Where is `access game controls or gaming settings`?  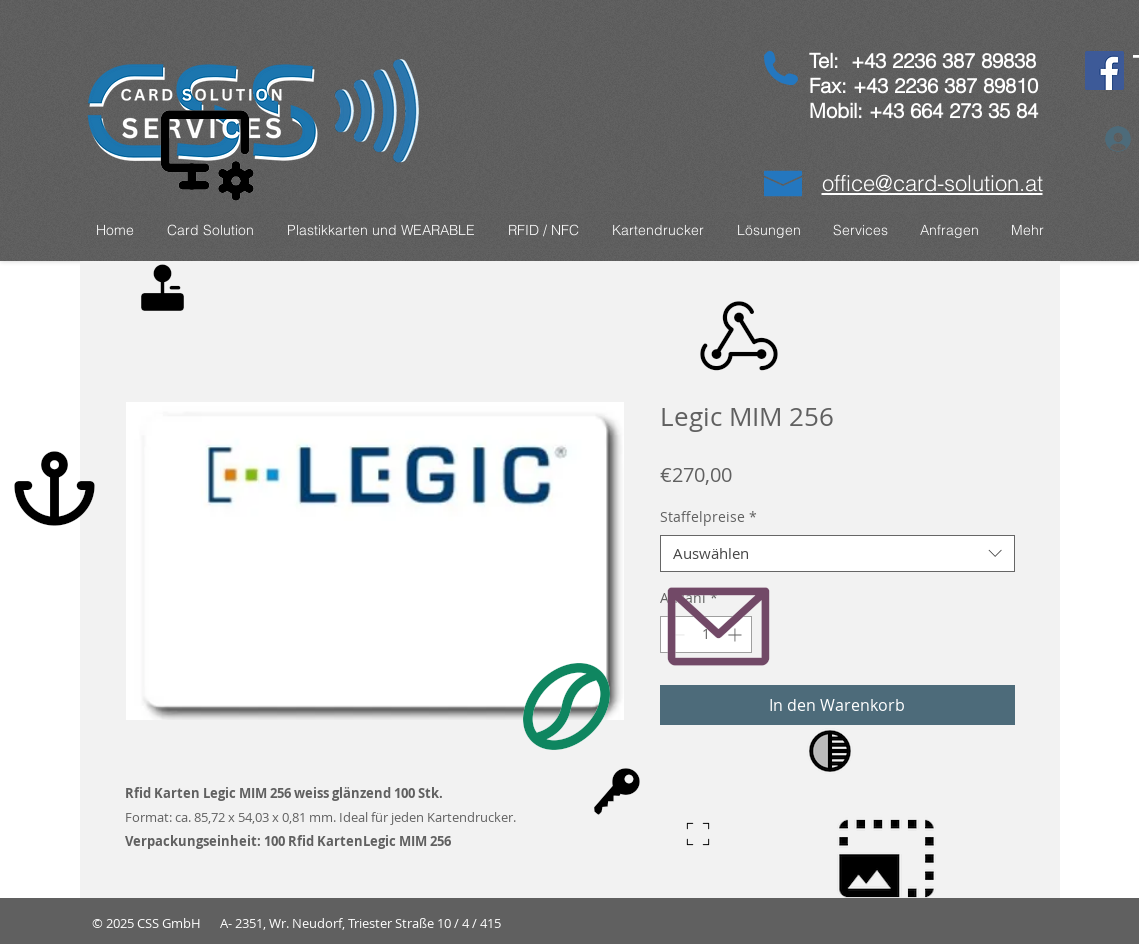 access game controls or gaming settings is located at coordinates (162, 289).